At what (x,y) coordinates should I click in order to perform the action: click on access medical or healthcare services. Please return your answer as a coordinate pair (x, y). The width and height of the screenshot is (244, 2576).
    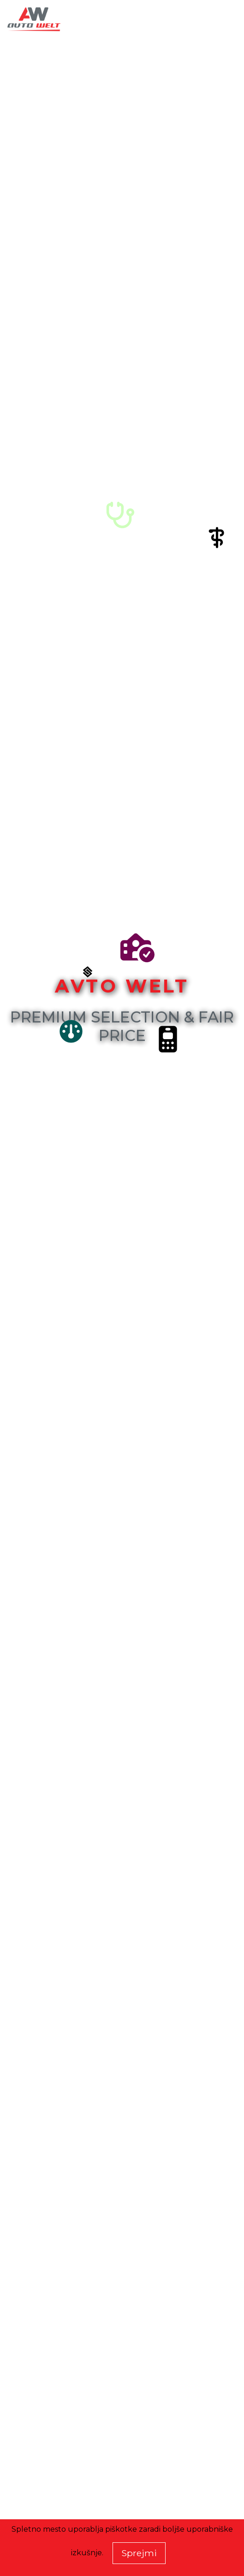
    Looking at the image, I should click on (217, 537).